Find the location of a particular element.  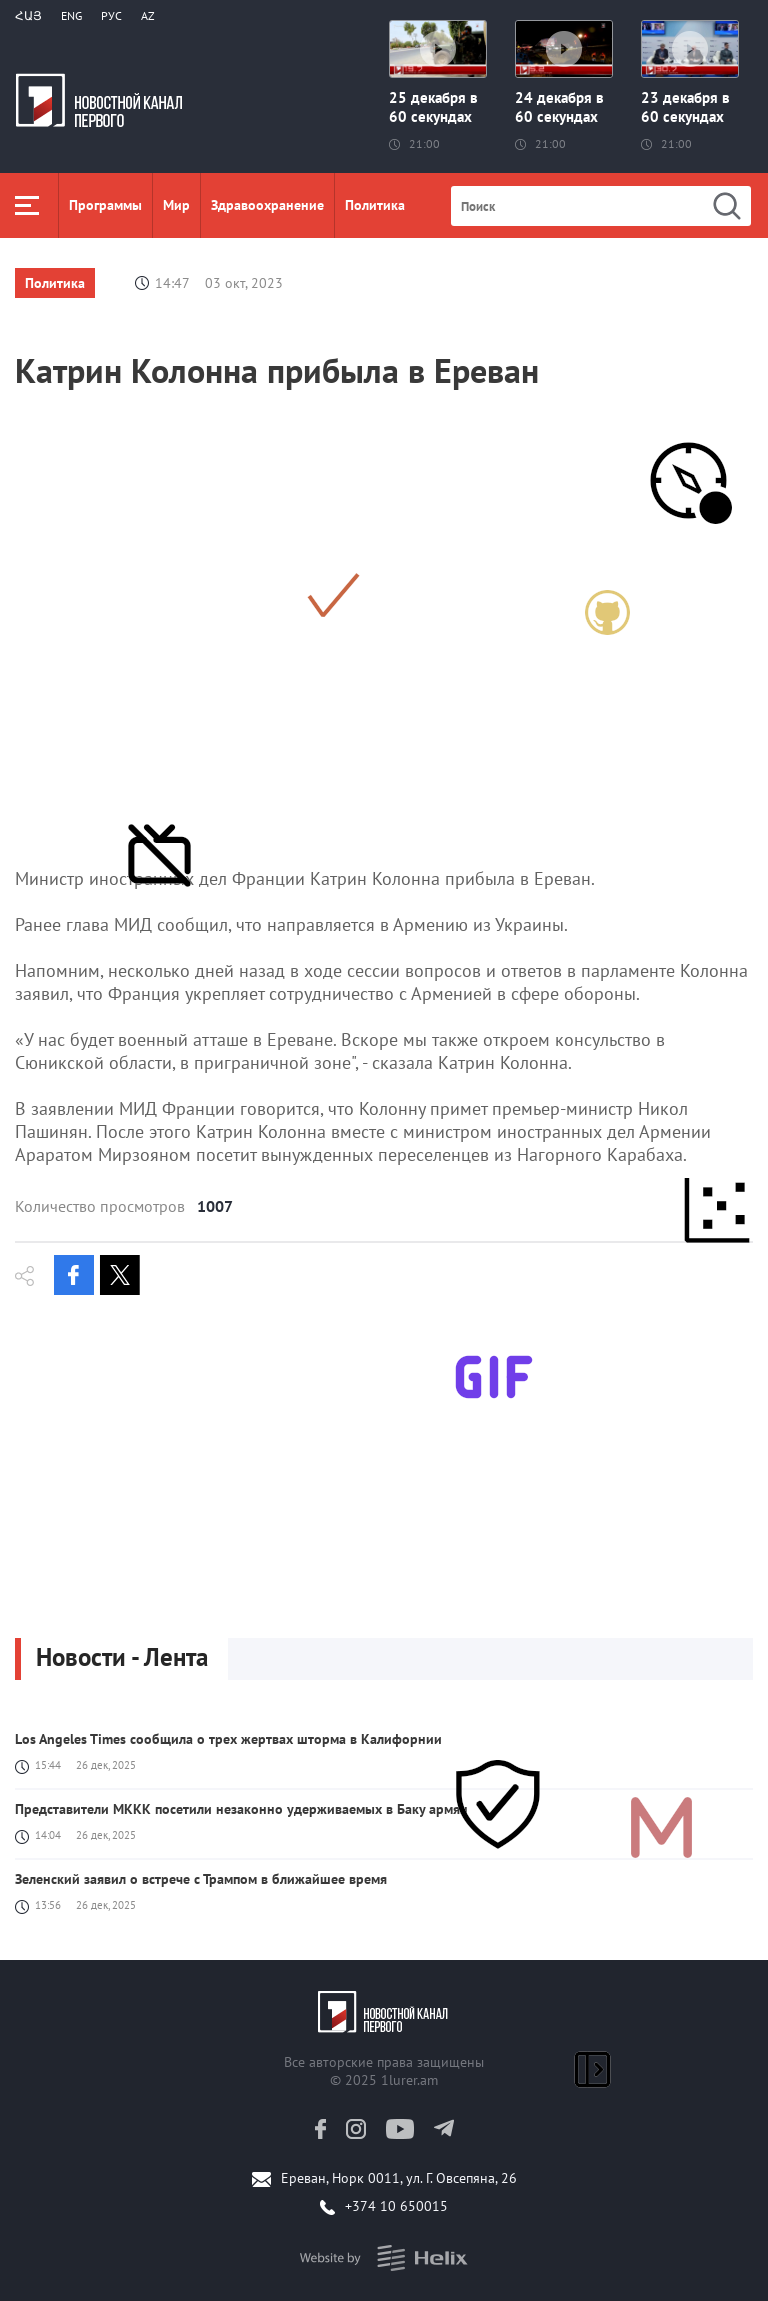

indicates current location on a map is located at coordinates (688, 480).